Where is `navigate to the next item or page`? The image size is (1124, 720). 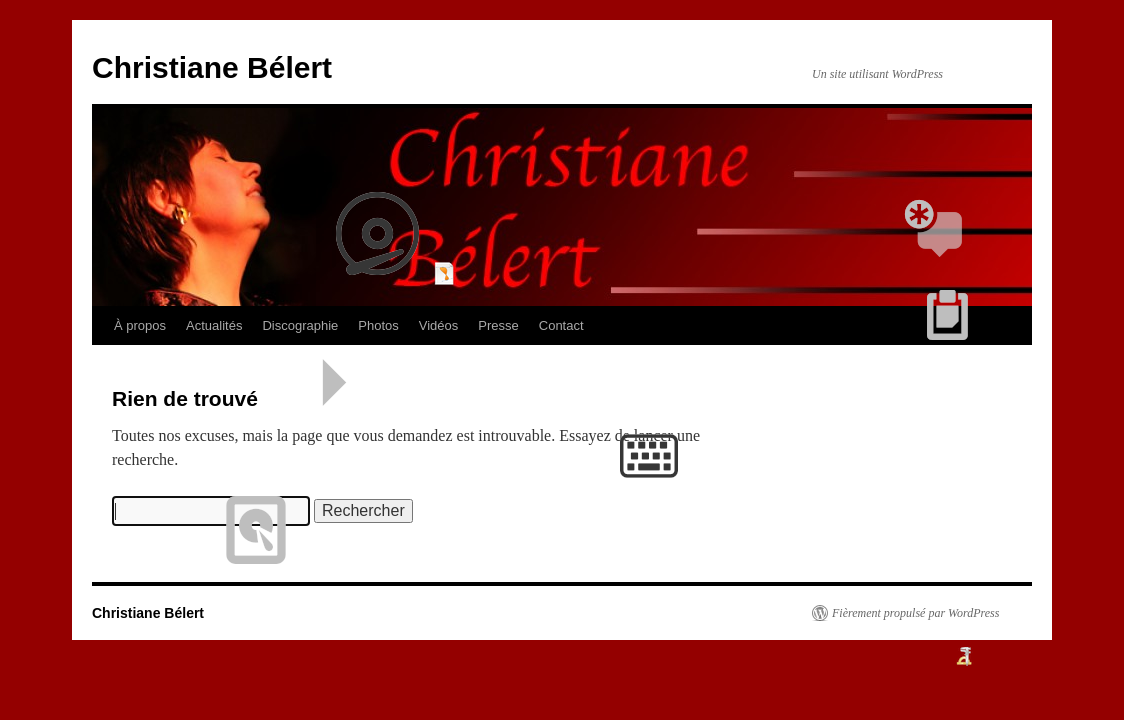
navigate to the next item or page is located at coordinates (332, 382).